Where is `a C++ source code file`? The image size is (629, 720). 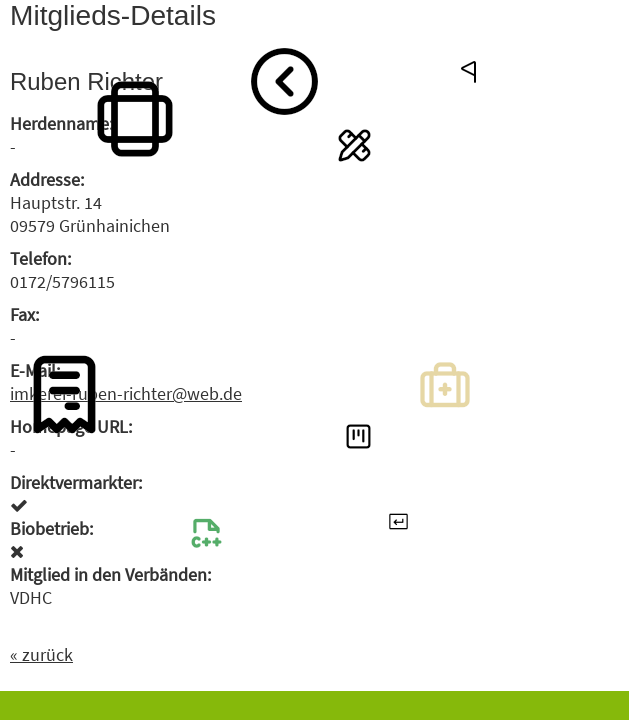 a C++ source code file is located at coordinates (206, 534).